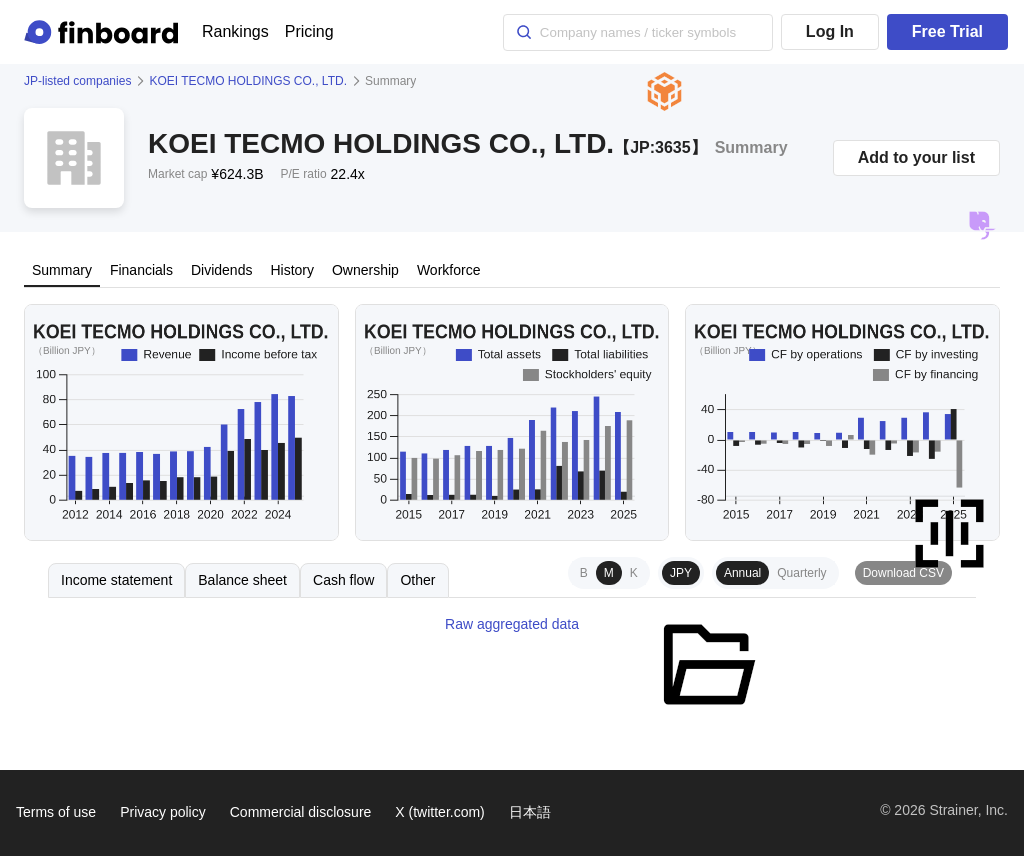 Image resolution: width=1024 pixels, height=856 pixels. What do you see at coordinates (982, 225) in the screenshot?
I see `deskpro logo` at bounding box center [982, 225].